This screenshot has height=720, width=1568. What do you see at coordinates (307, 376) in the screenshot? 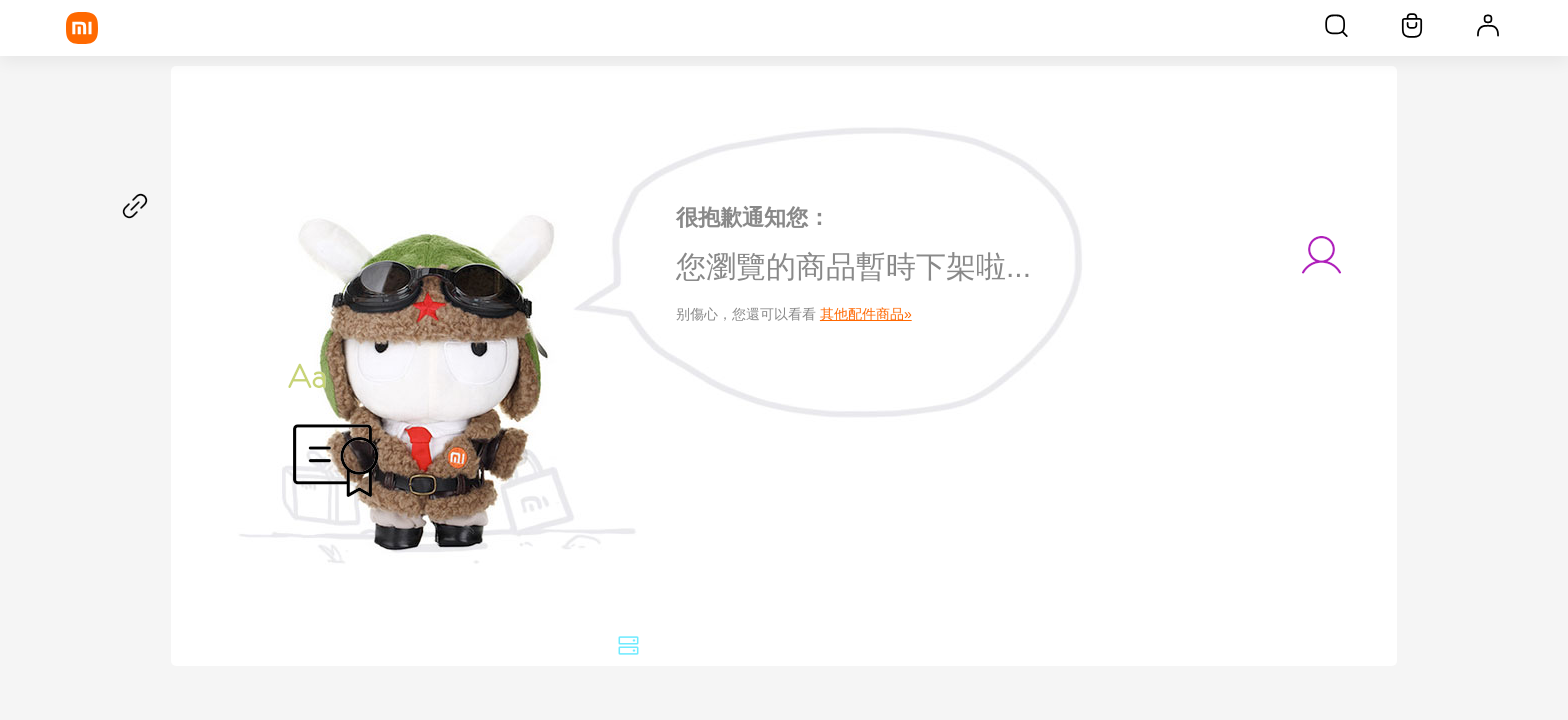
I see `adjust font or text size settings` at bounding box center [307, 376].